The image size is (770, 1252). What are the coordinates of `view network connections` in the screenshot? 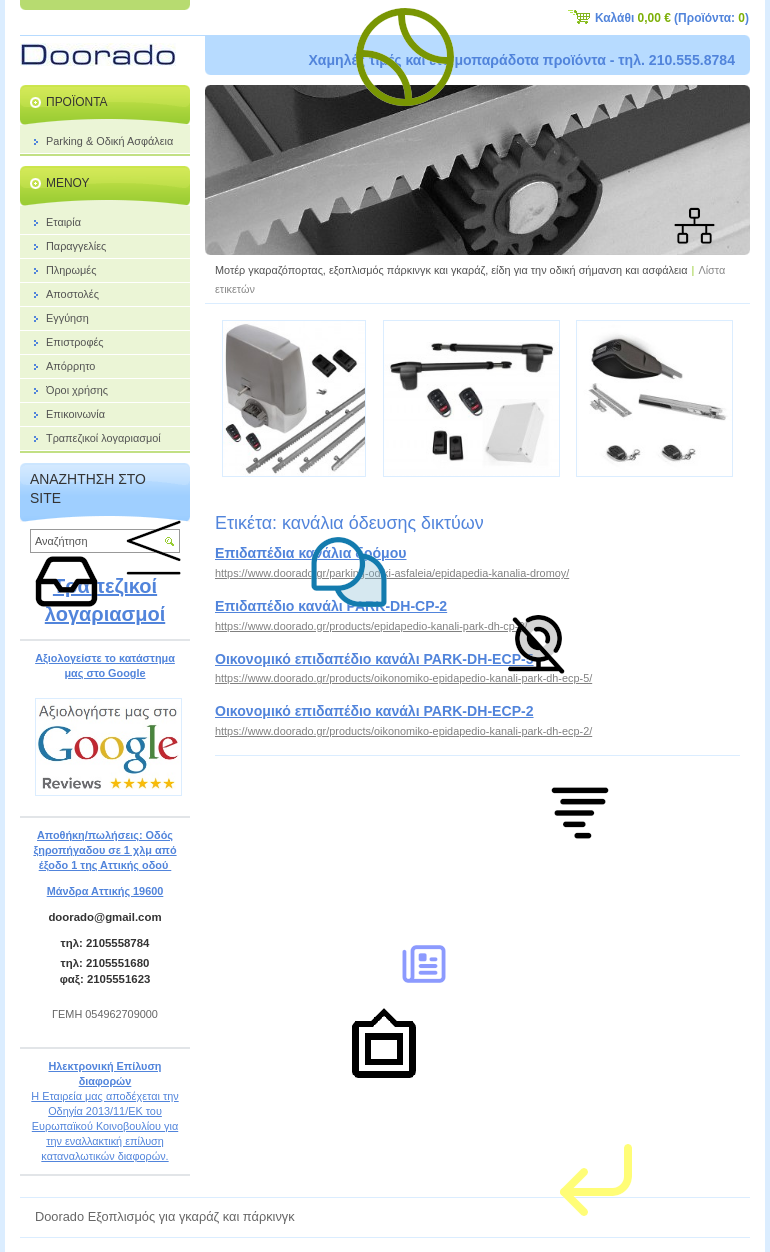 It's located at (694, 226).